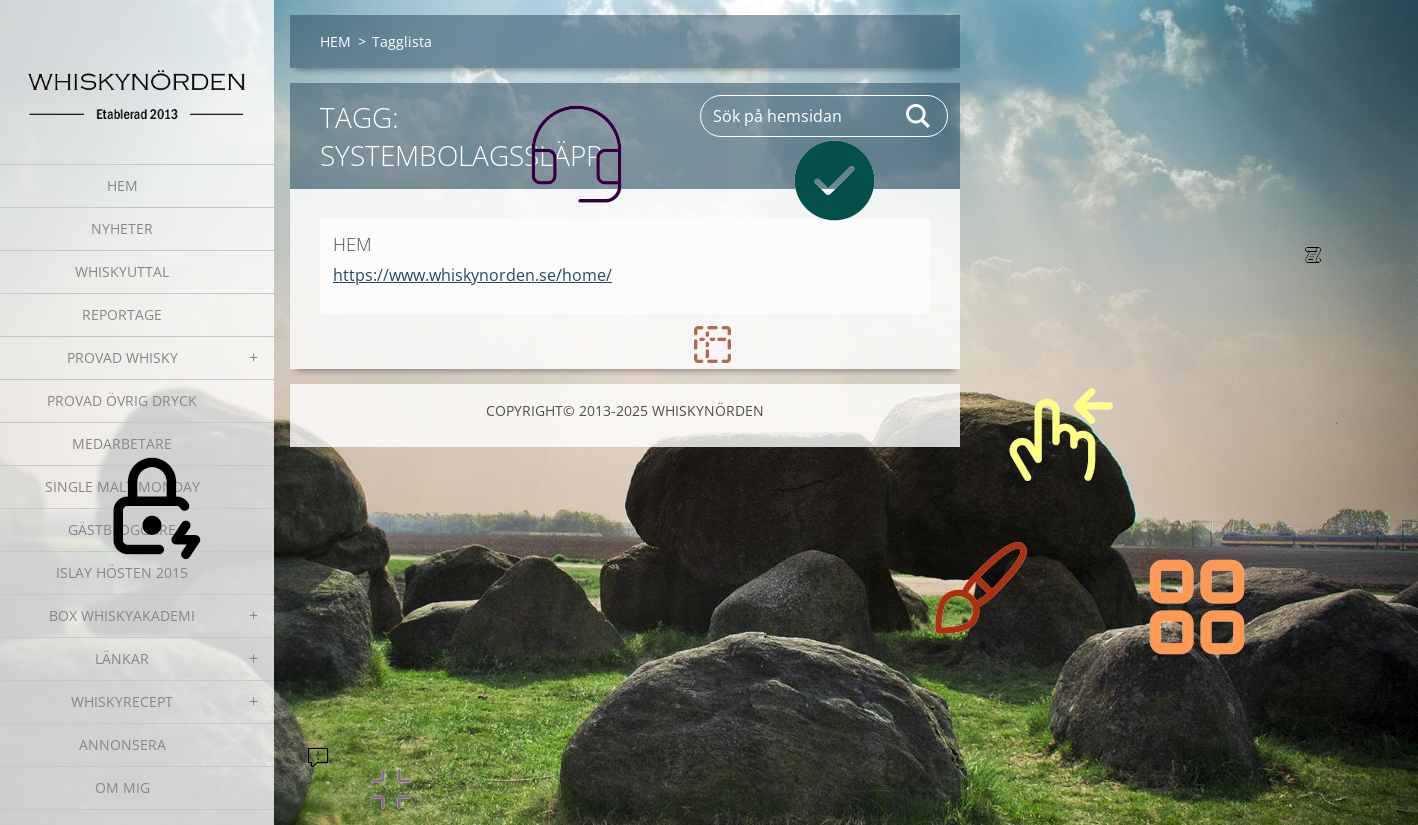  What do you see at coordinates (391, 789) in the screenshot?
I see `exit fullscreen mode` at bounding box center [391, 789].